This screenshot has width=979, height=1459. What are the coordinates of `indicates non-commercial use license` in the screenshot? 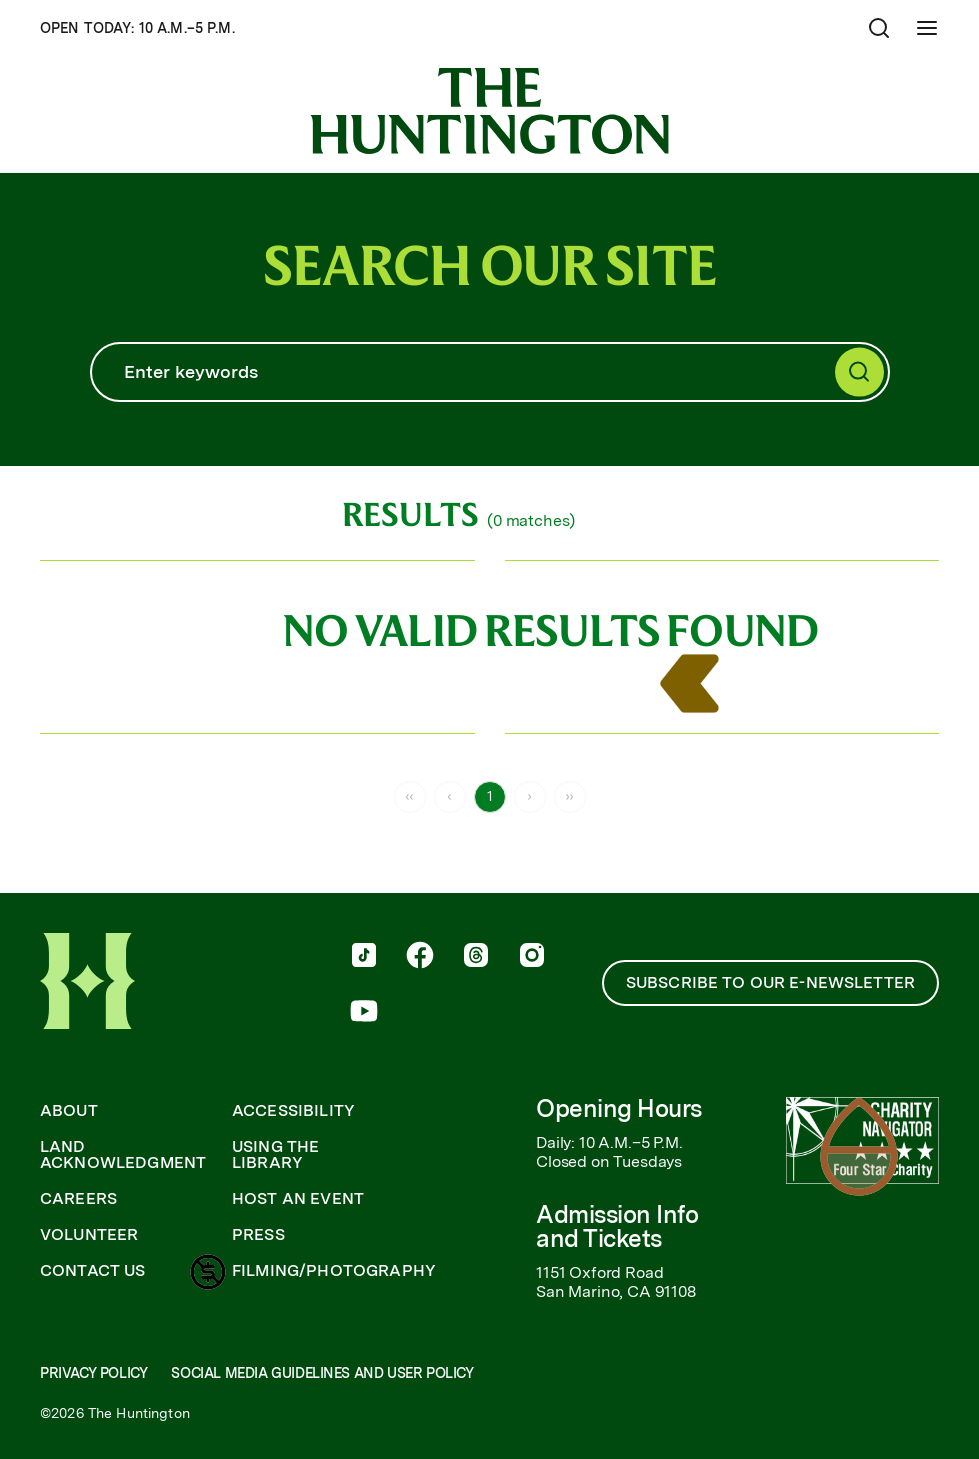 It's located at (208, 1272).